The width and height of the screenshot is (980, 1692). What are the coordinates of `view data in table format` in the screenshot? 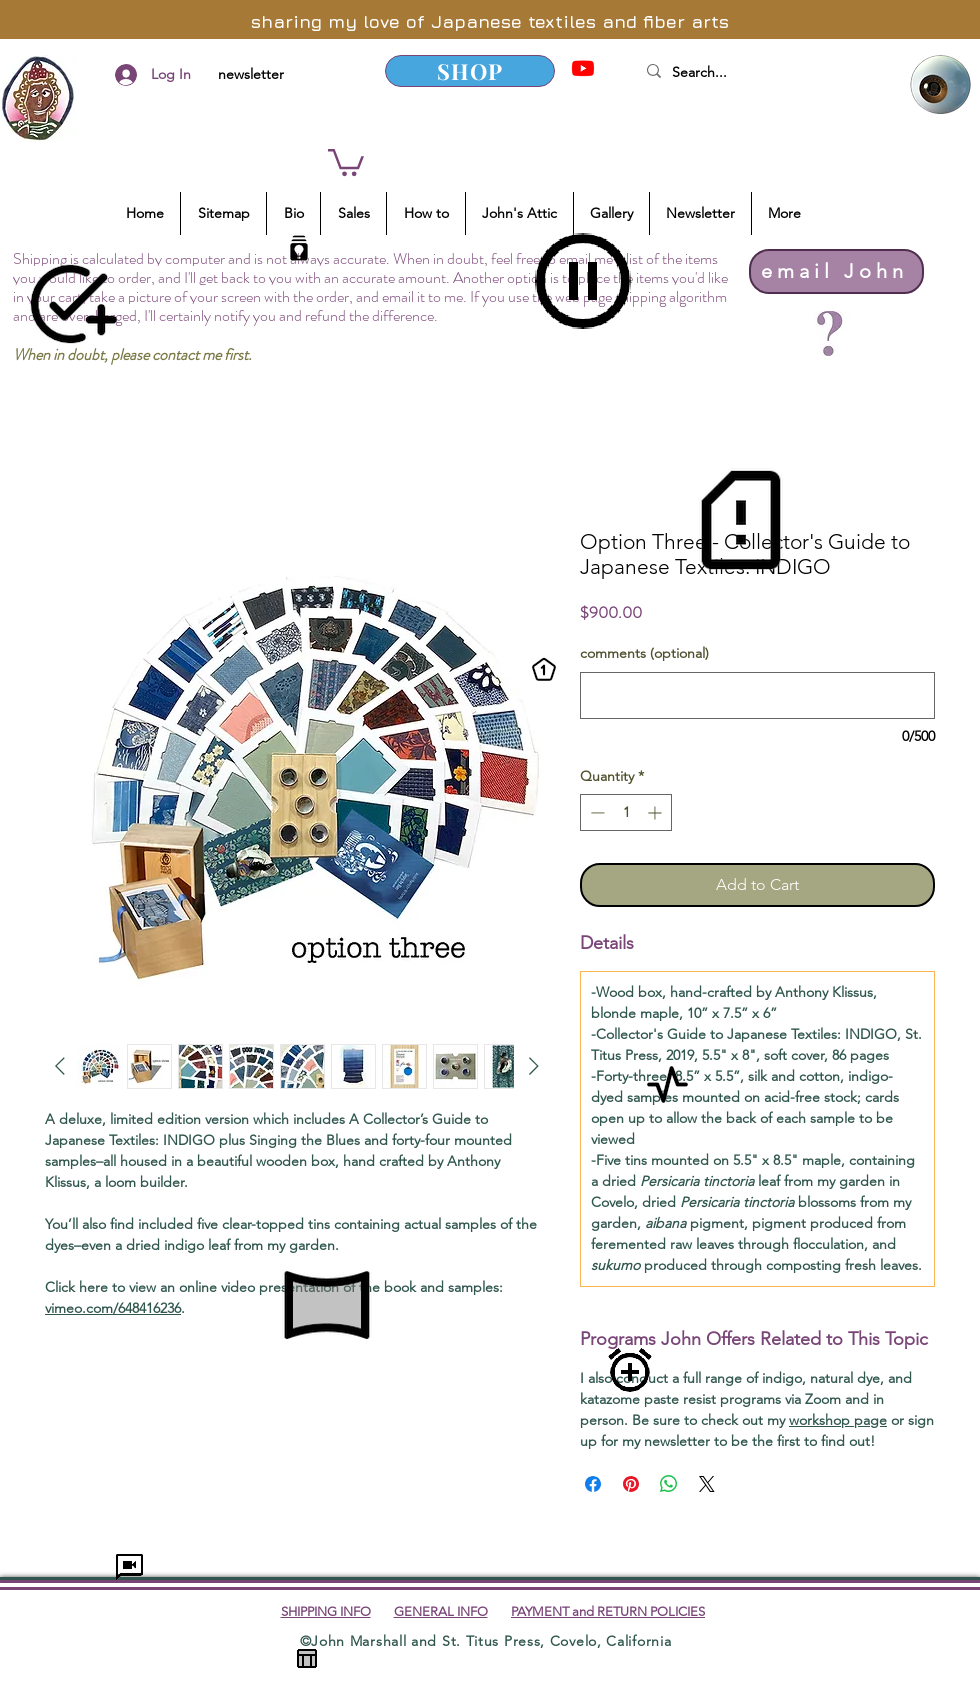 It's located at (306, 1658).